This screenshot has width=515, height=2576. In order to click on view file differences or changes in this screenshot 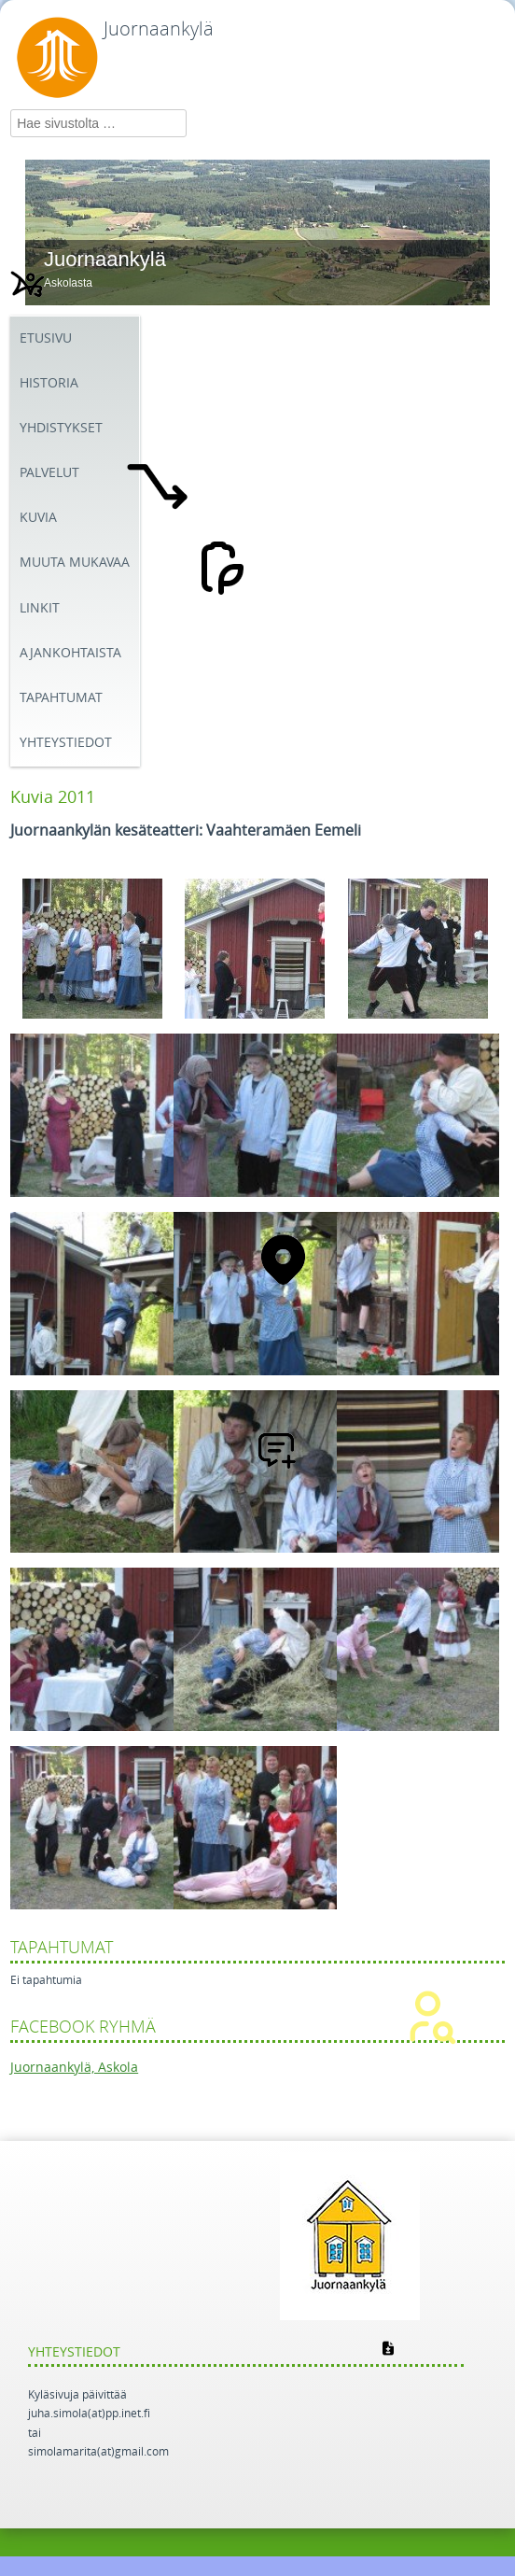, I will do `click(388, 2348)`.